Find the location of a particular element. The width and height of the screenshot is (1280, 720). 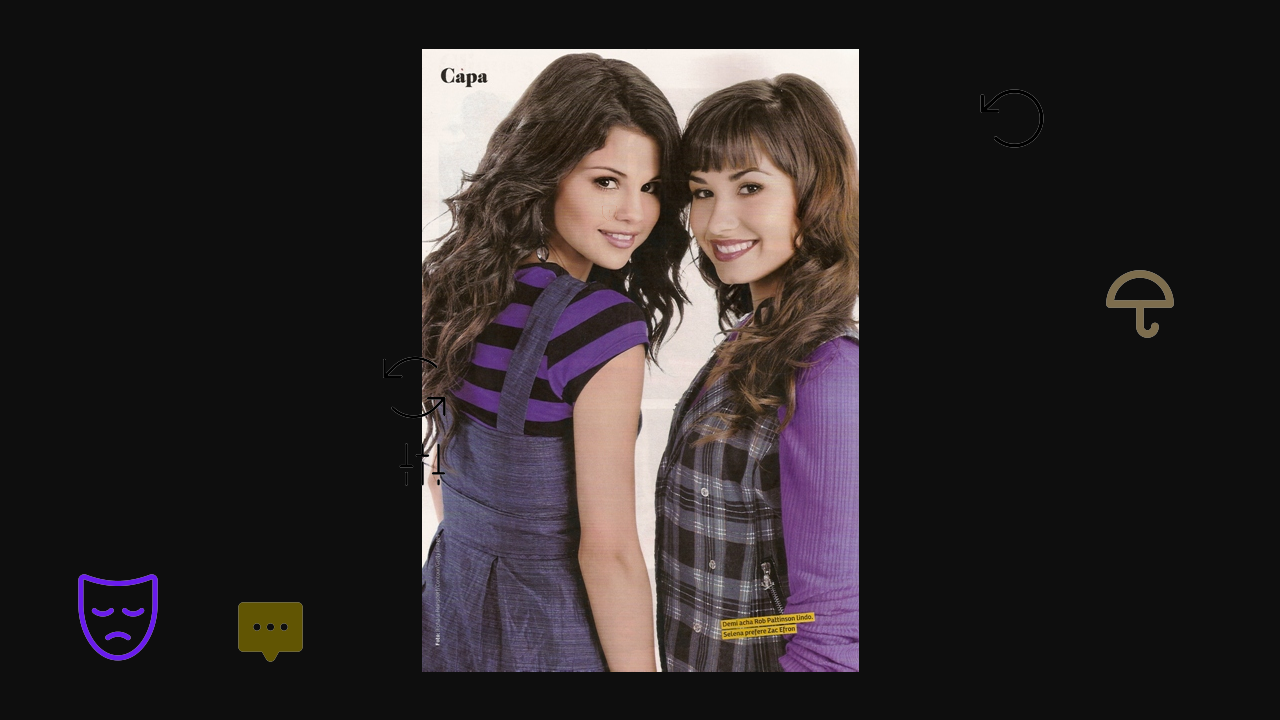

adjust settings or preferences is located at coordinates (422, 464).